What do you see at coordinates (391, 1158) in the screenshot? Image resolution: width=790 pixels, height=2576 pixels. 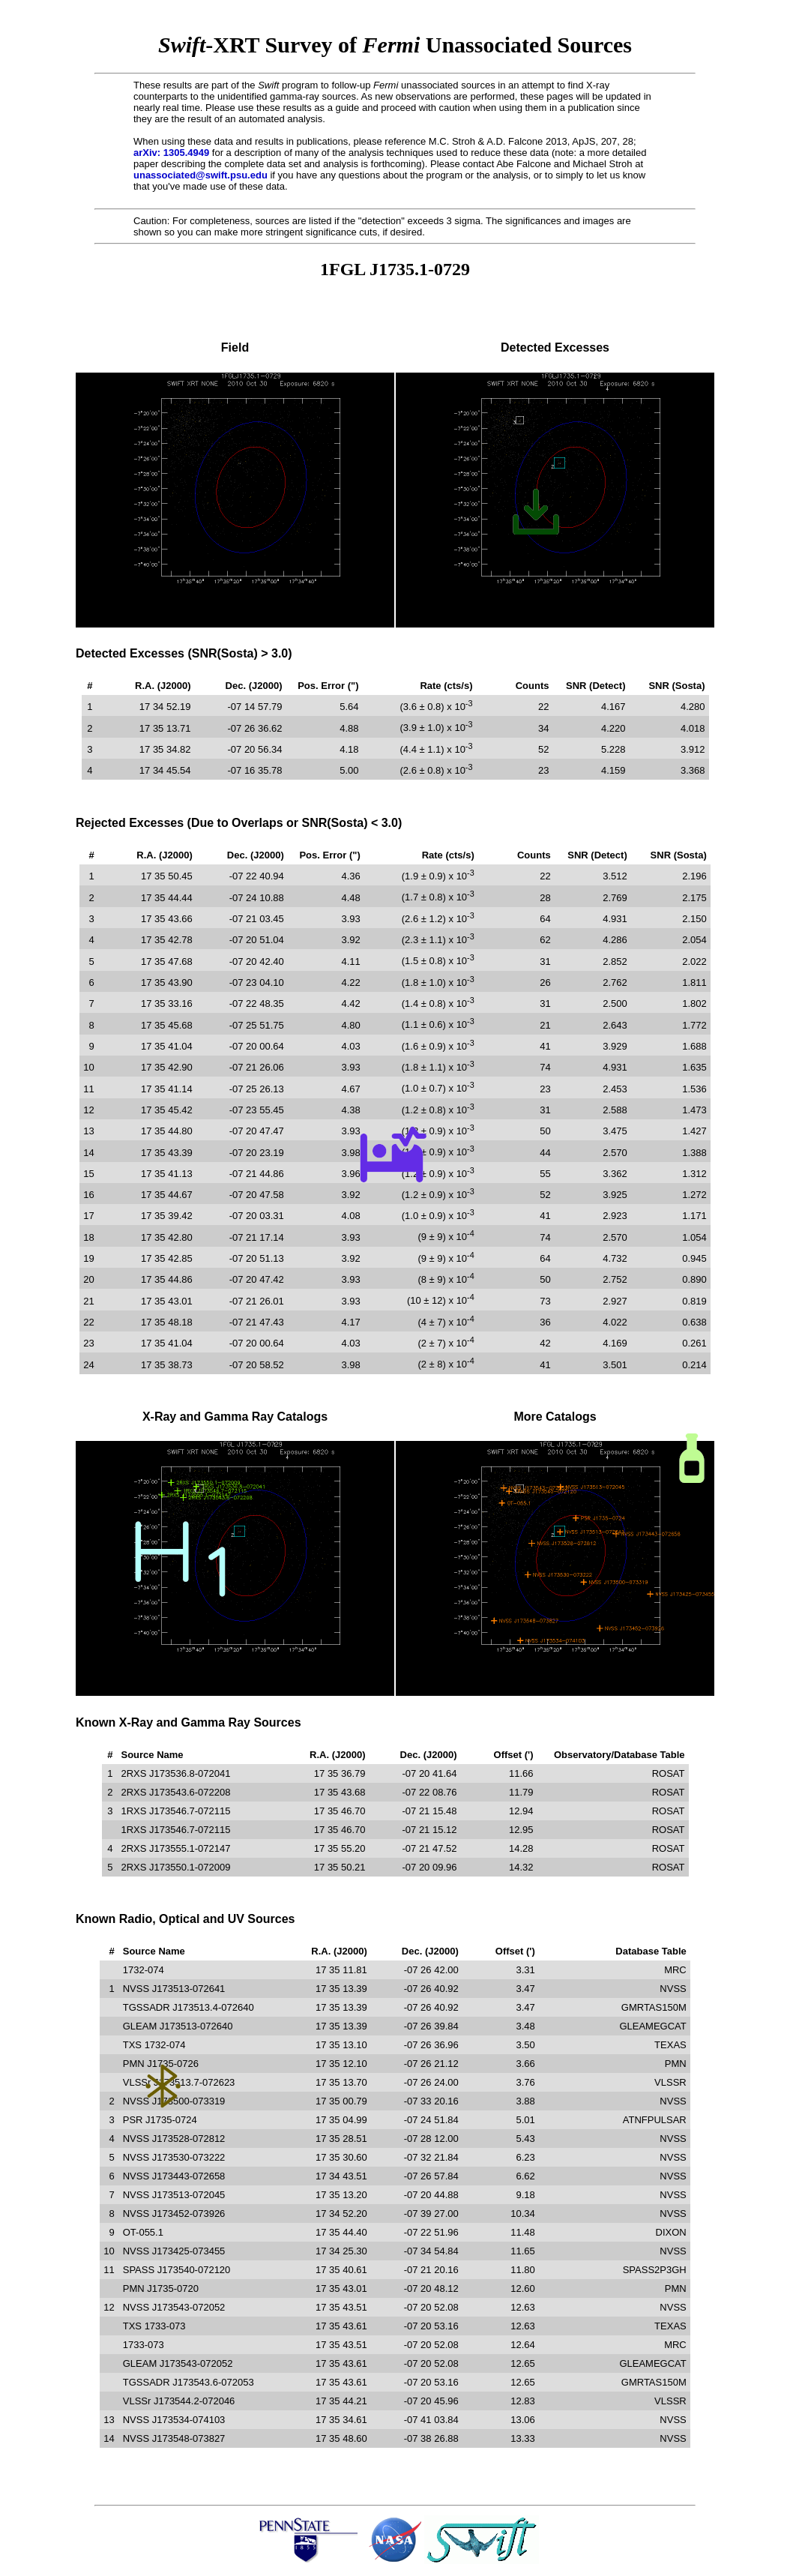 I see `view patient monitoring or hospital bed status` at bounding box center [391, 1158].